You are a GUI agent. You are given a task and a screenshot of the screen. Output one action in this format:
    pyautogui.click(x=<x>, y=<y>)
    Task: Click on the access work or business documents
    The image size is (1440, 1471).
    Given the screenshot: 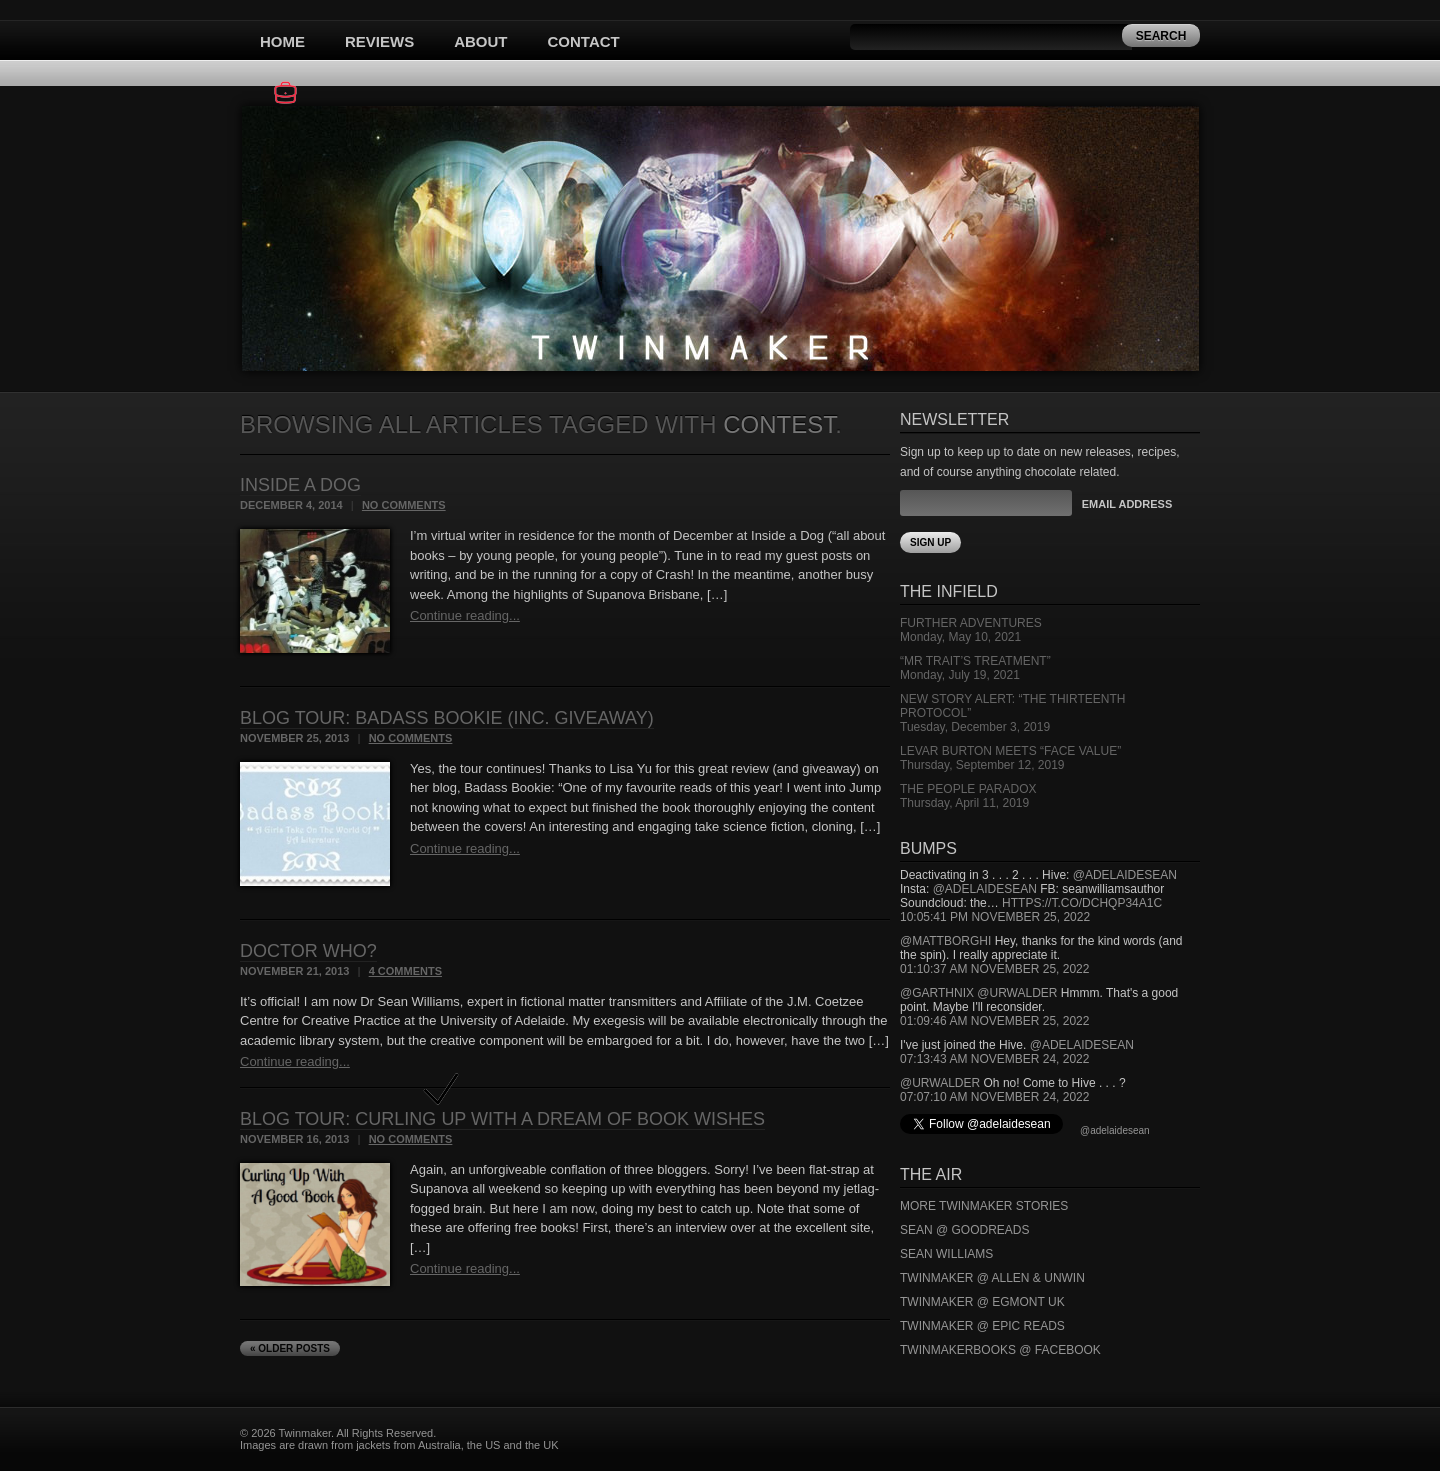 What is the action you would take?
    pyautogui.click(x=285, y=92)
    